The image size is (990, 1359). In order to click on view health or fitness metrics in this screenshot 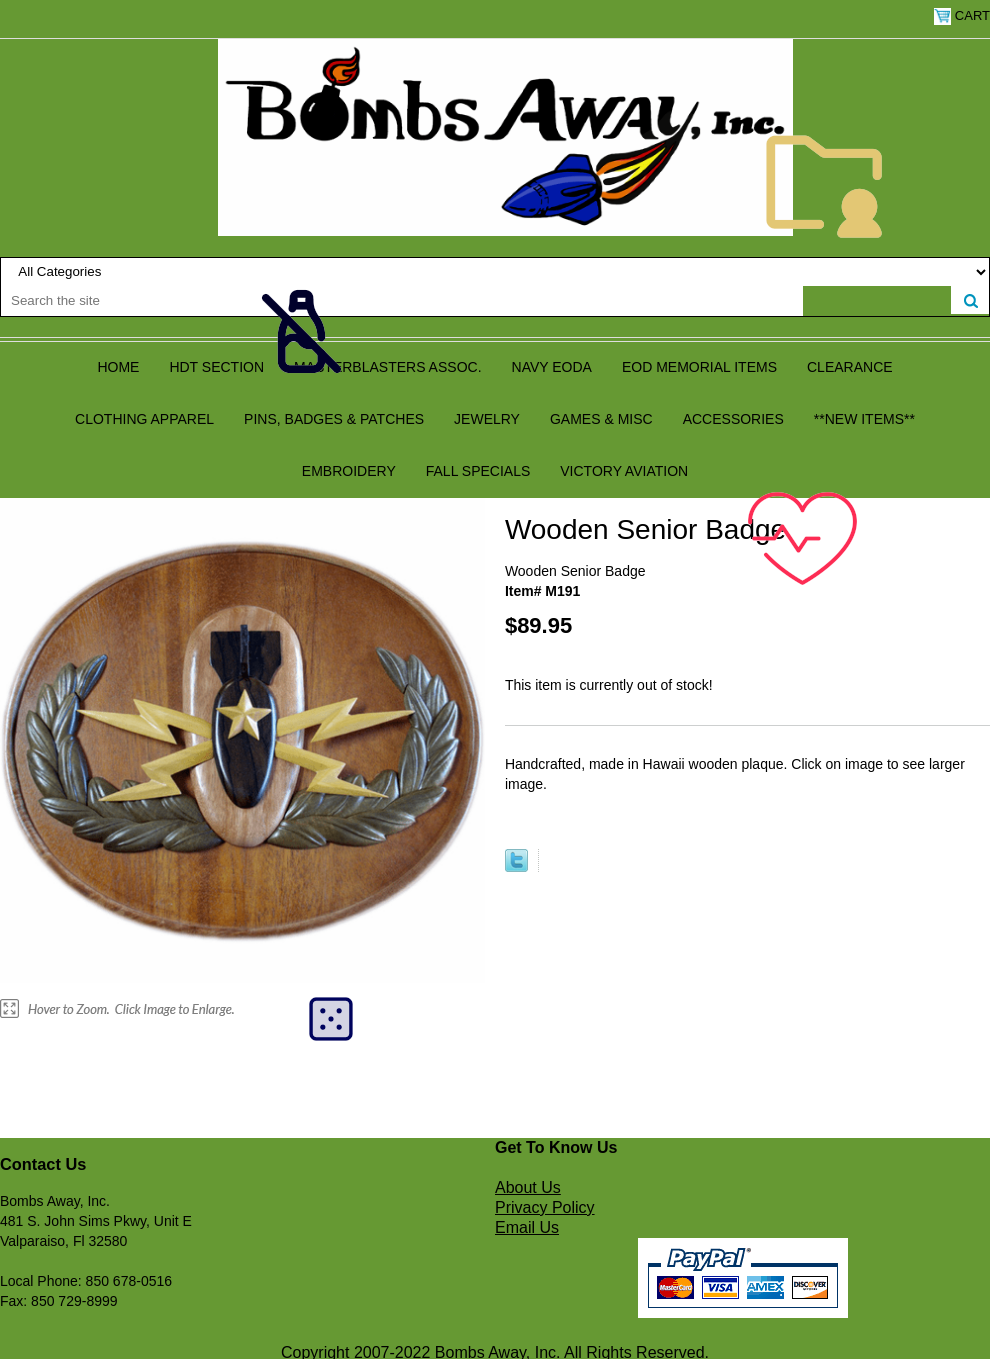, I will do `click(802, 534)`.